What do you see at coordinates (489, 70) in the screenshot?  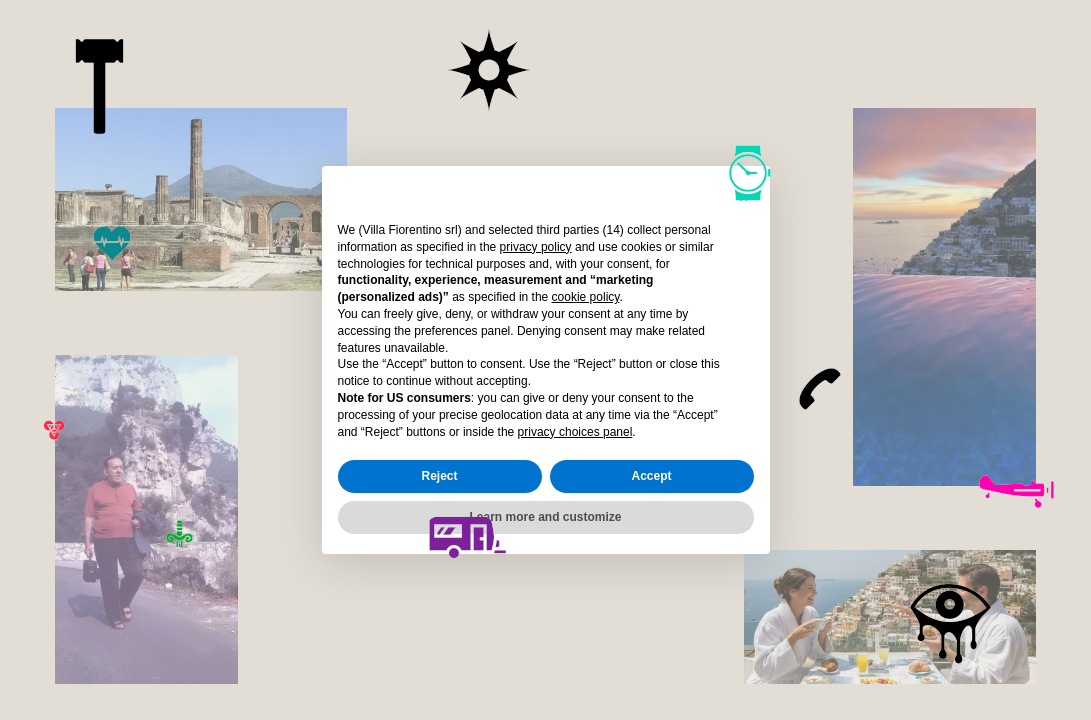 I see `indicates a hazard or danger zone in gameplay` at bounding box center [489, 70].